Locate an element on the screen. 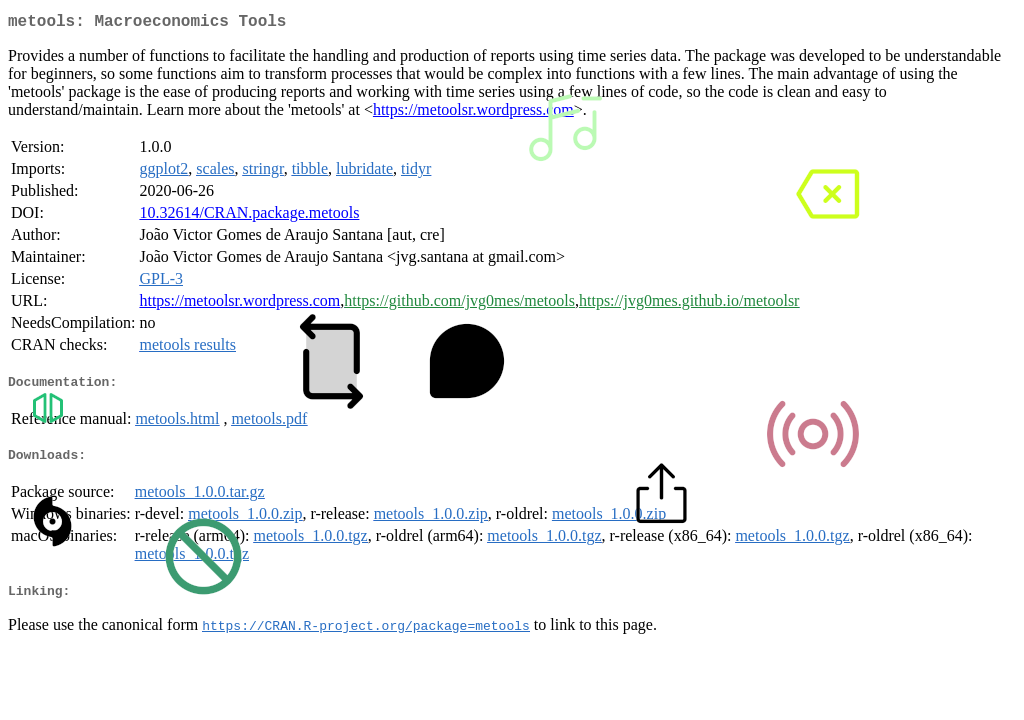  delete the previous character is located at coordinates (830, 194).